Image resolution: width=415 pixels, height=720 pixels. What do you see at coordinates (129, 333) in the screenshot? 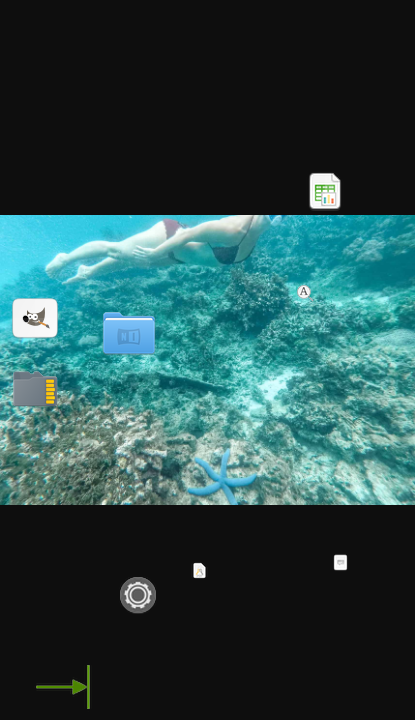
I see `open Native Instruments folder` at bounding box center [129, 333].